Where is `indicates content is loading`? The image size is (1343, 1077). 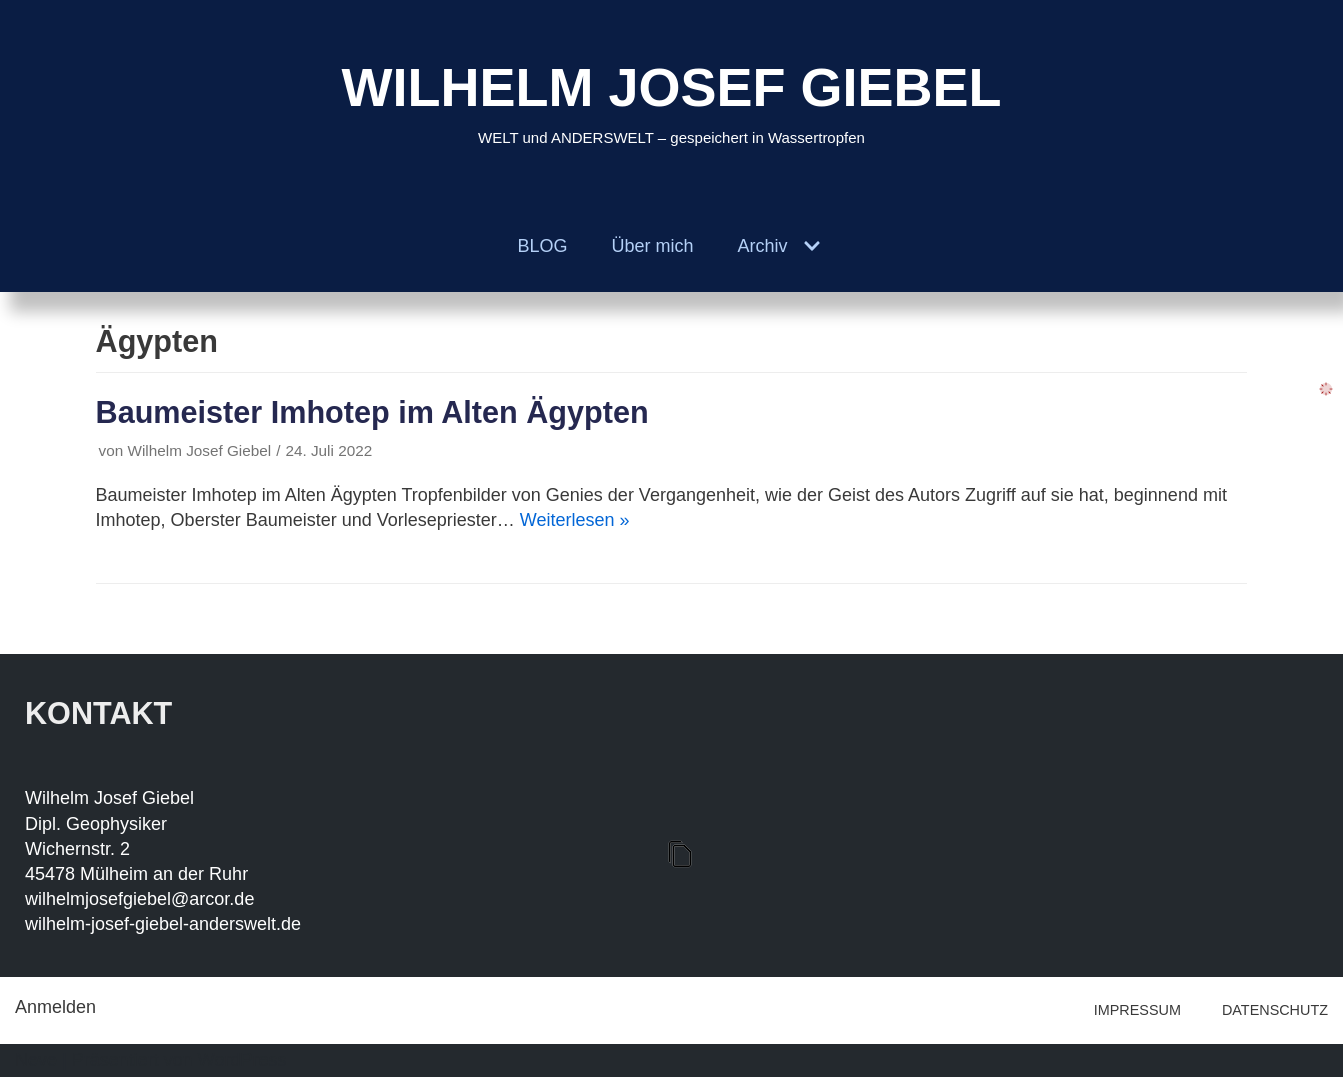
indicates content is loading is located at coordinates (1326, 389).